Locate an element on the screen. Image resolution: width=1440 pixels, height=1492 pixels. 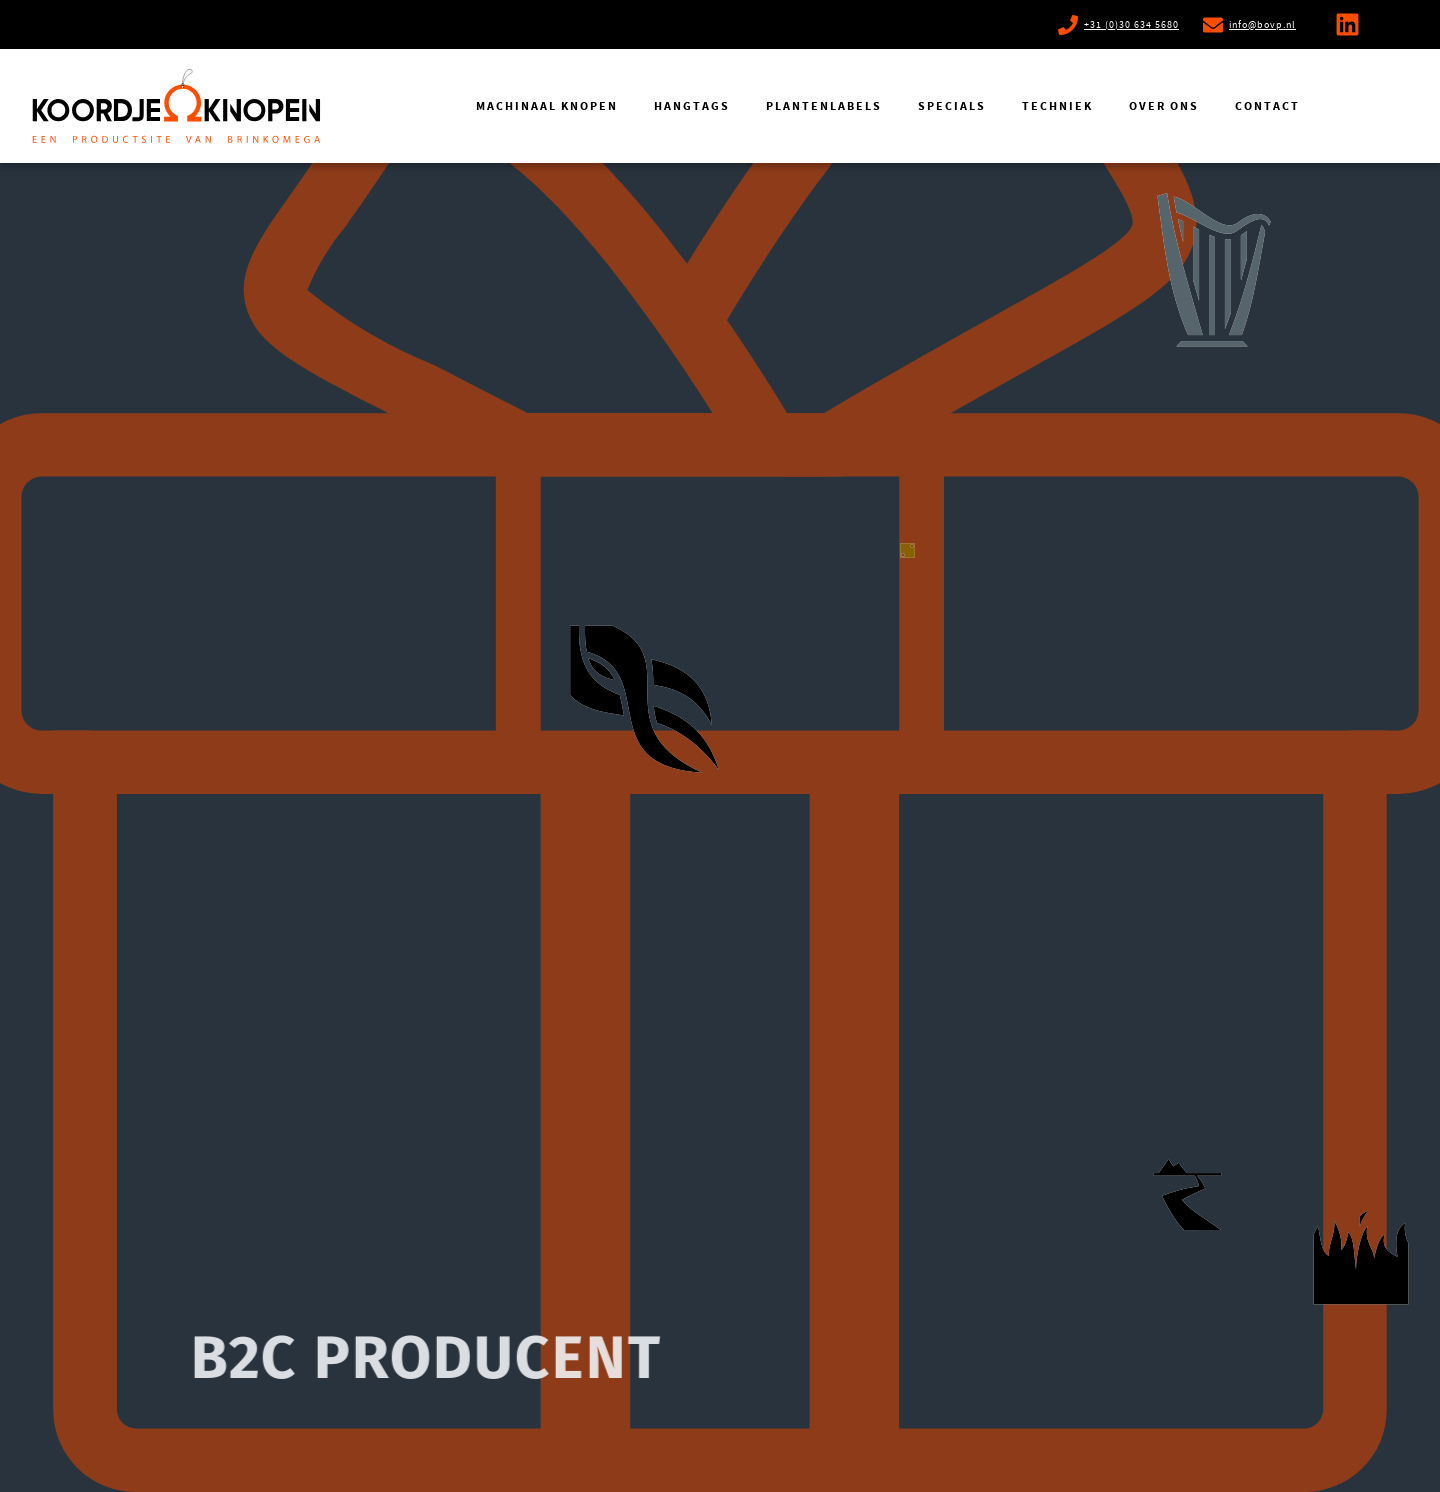
access firewall or security settings is located at coordinates (1361, 1257).